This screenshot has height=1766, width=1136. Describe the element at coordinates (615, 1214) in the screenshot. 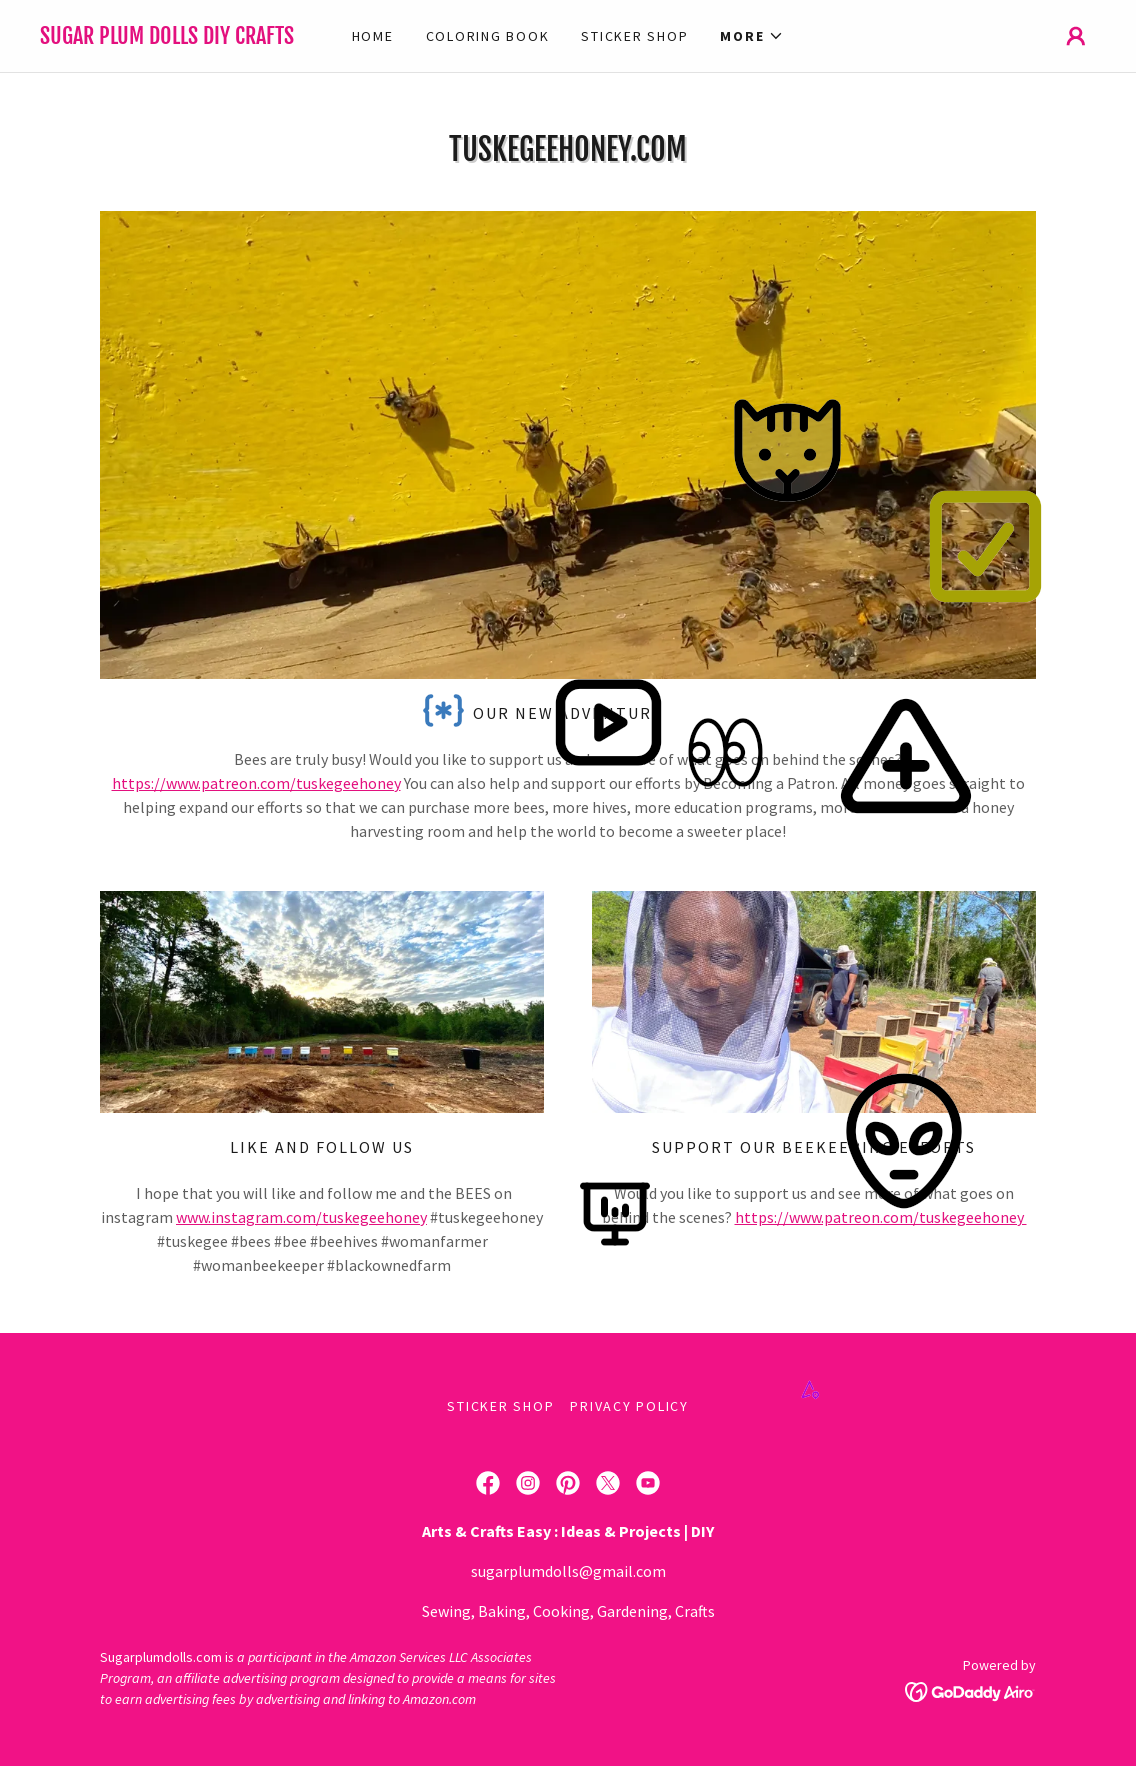

I see `view presentation analytics` at that location.